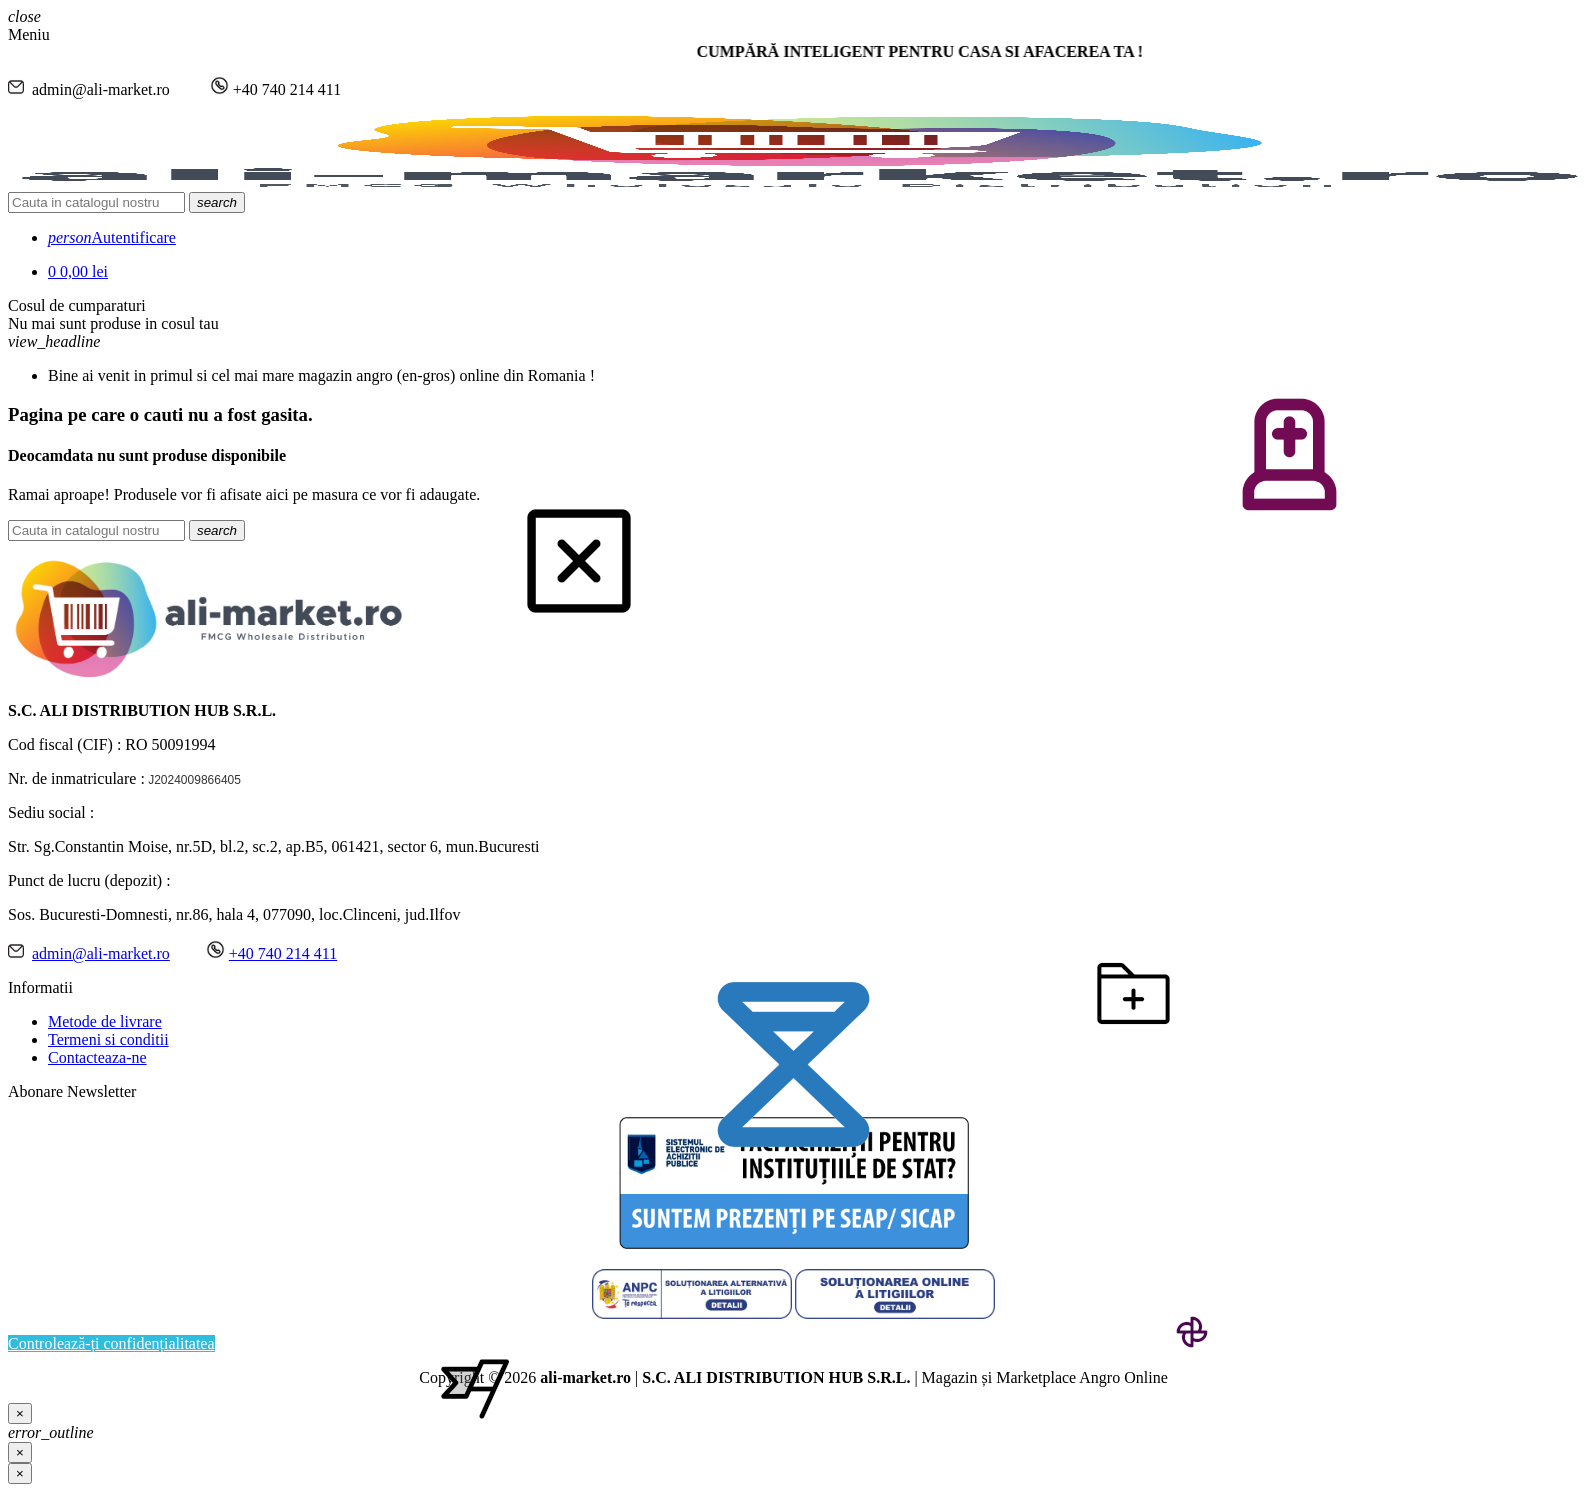 The width and height of the screenshot is (1587, 1510). What do you see at coordinates (474, 1386) in the screenshot?
I see `flag or bookmark an item` at bounding box center [474, 1386].